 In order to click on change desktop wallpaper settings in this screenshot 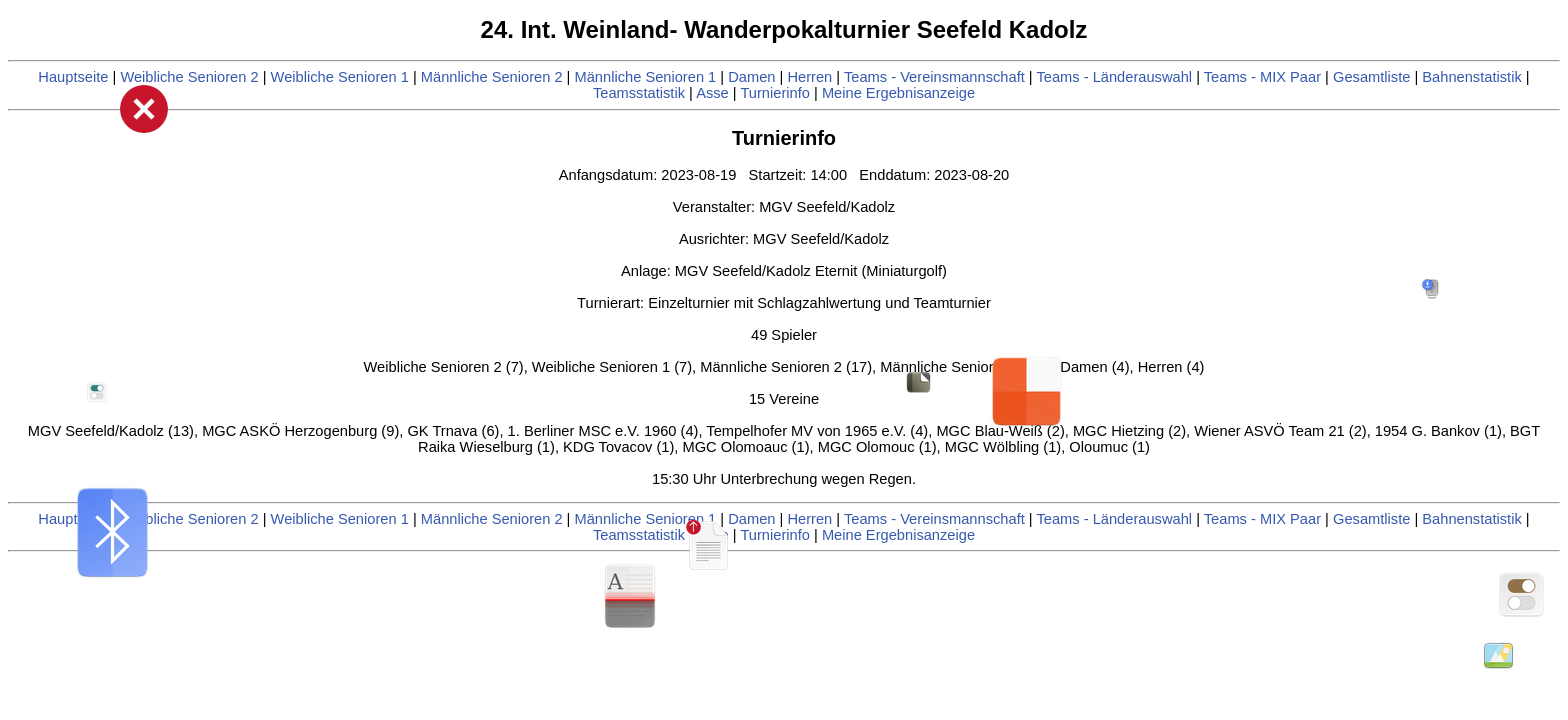, I will do `click(918, 381)`.